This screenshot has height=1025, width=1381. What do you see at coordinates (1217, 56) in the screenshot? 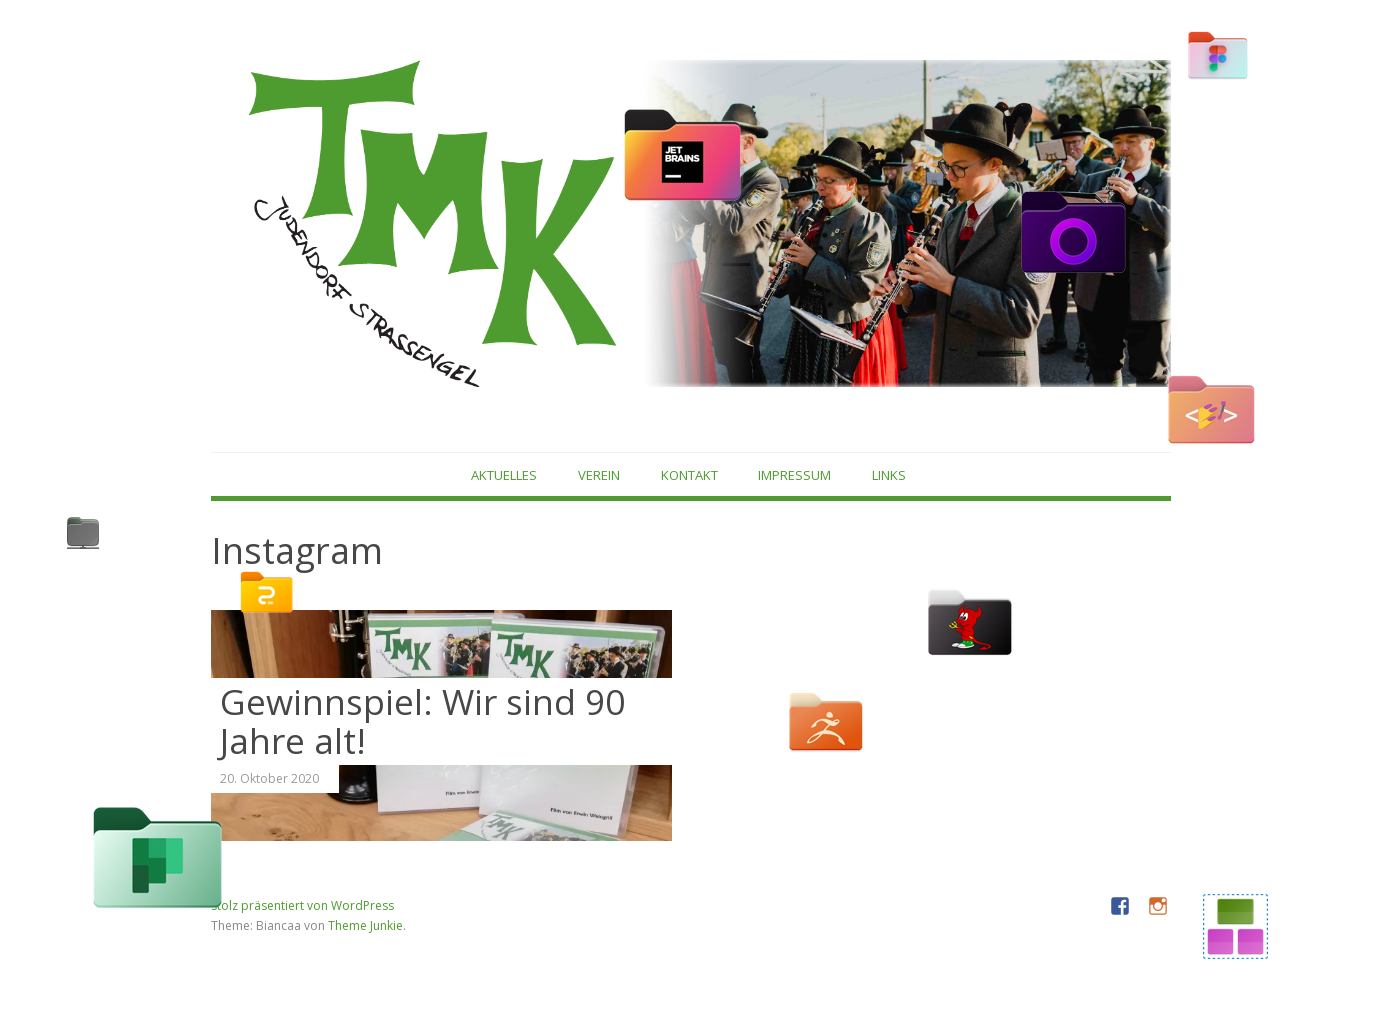
I see `open folder containing figma design files` at bounding box center [1217, 56].